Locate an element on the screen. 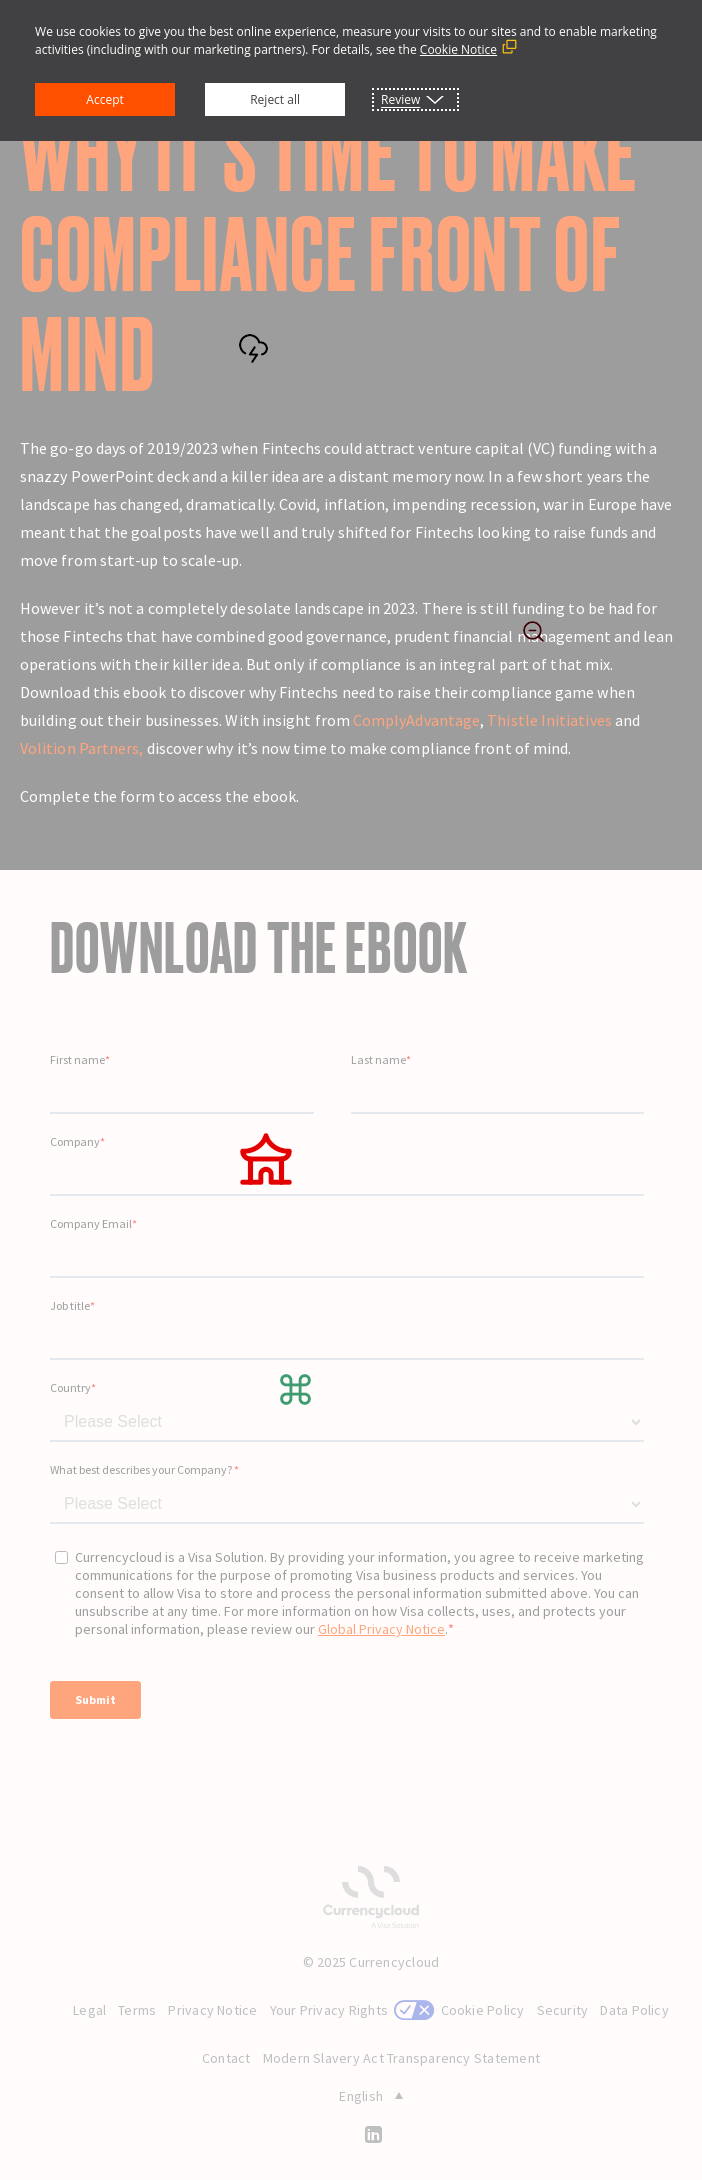 This screenshot has height=2180, width=702. command key shortcut indicator is located at coordinates (295, 1389).